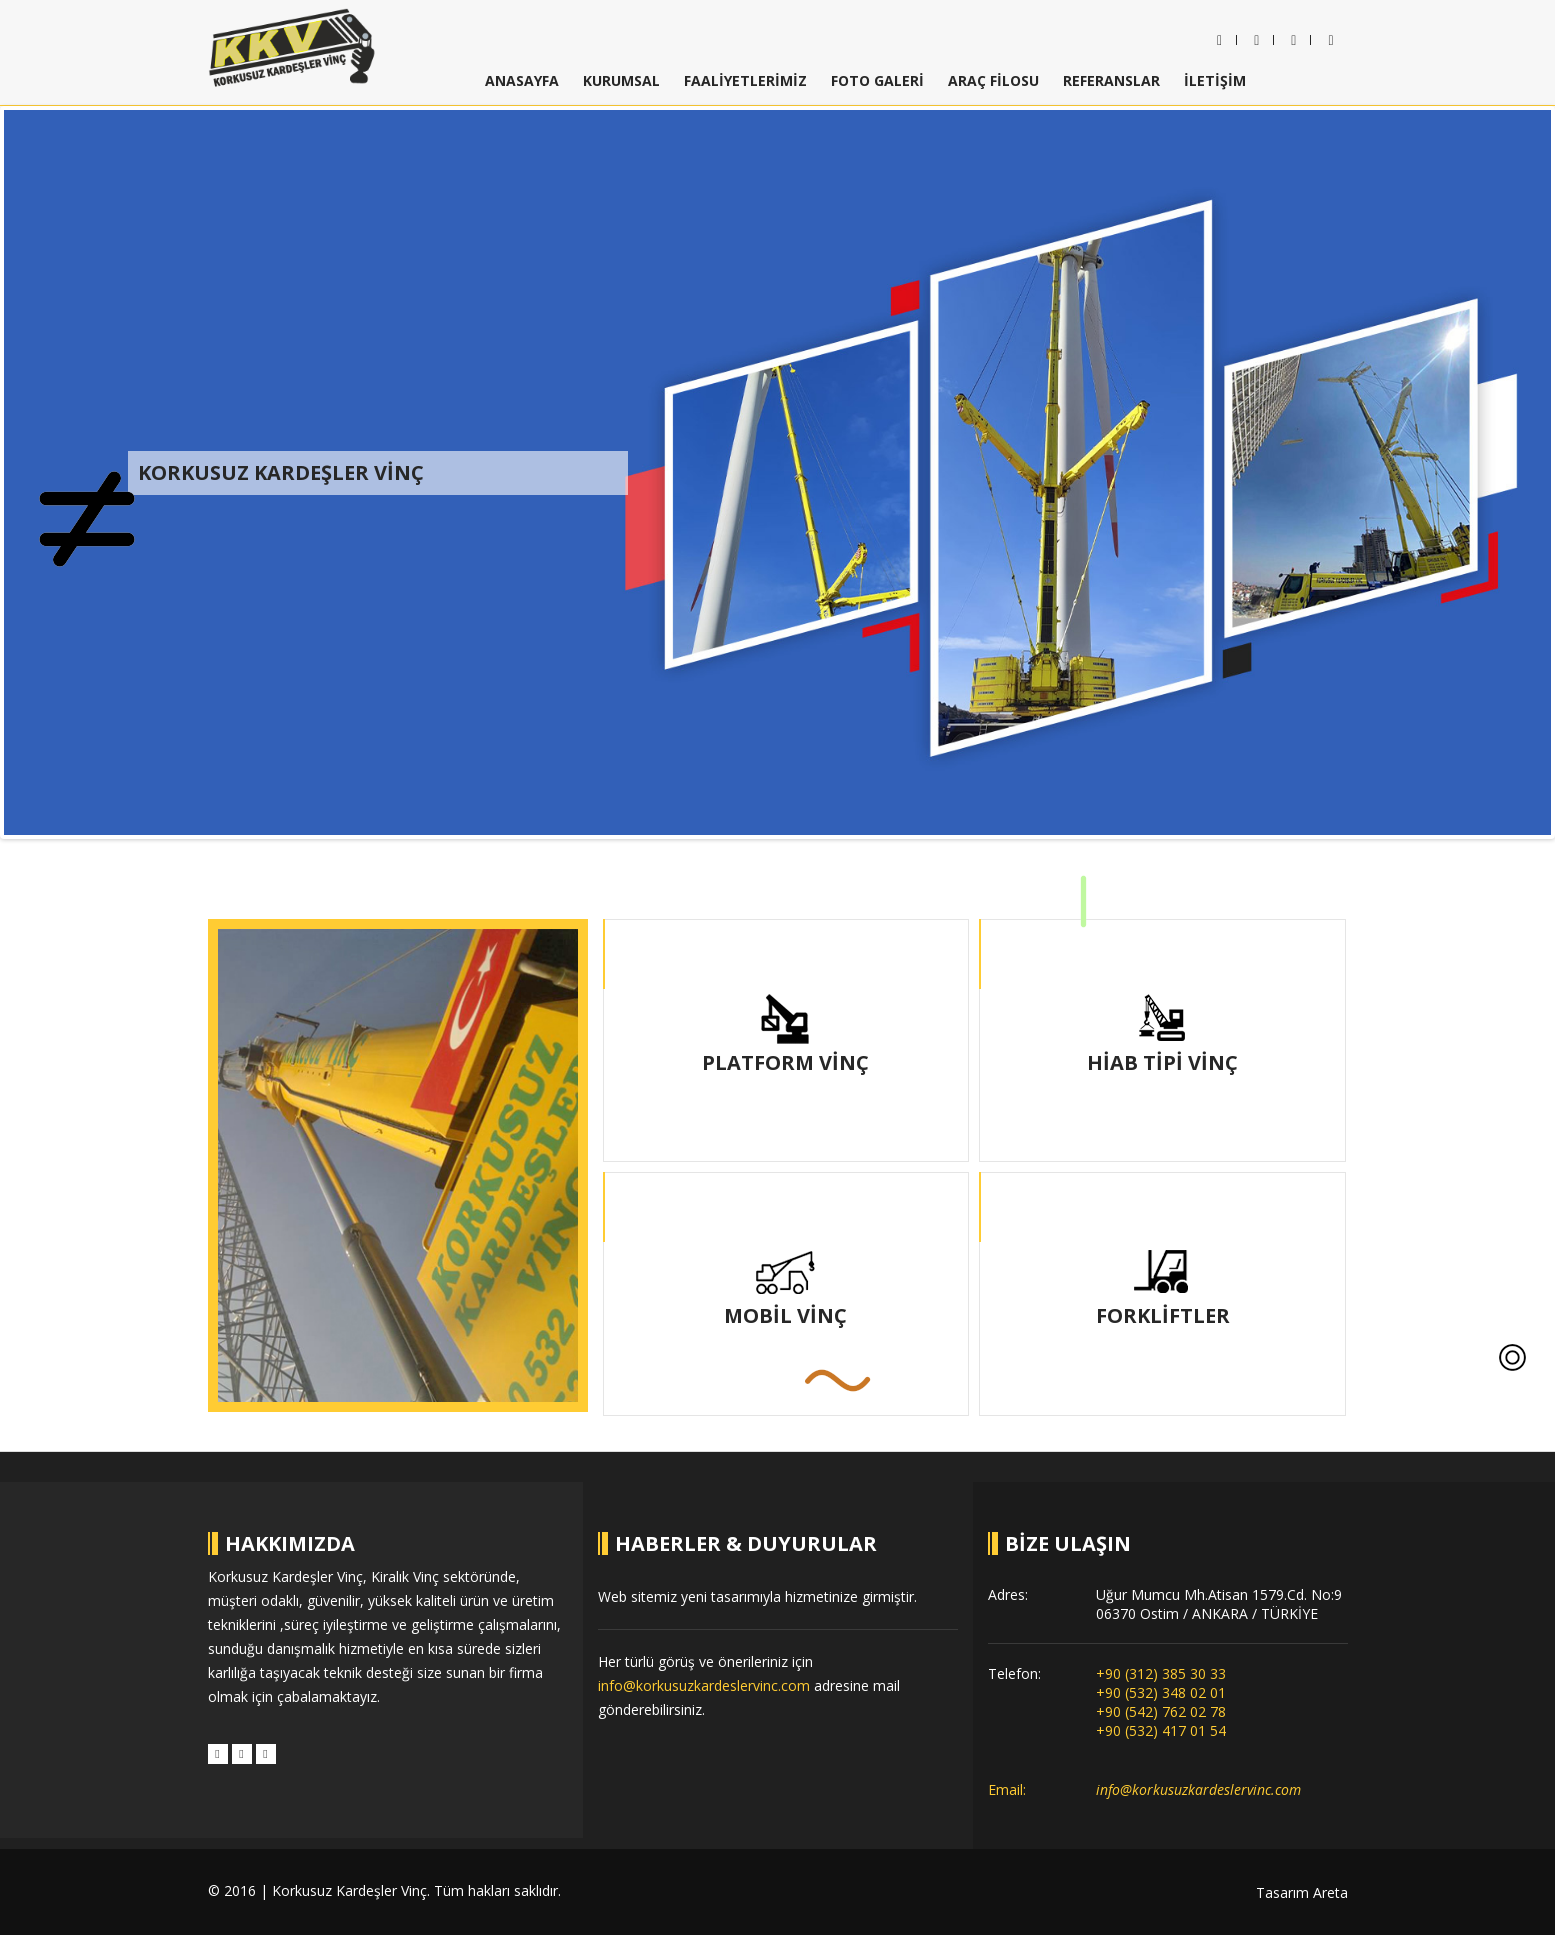  I want to click on indicates values are not equal or mismatched, so click(87, 519).